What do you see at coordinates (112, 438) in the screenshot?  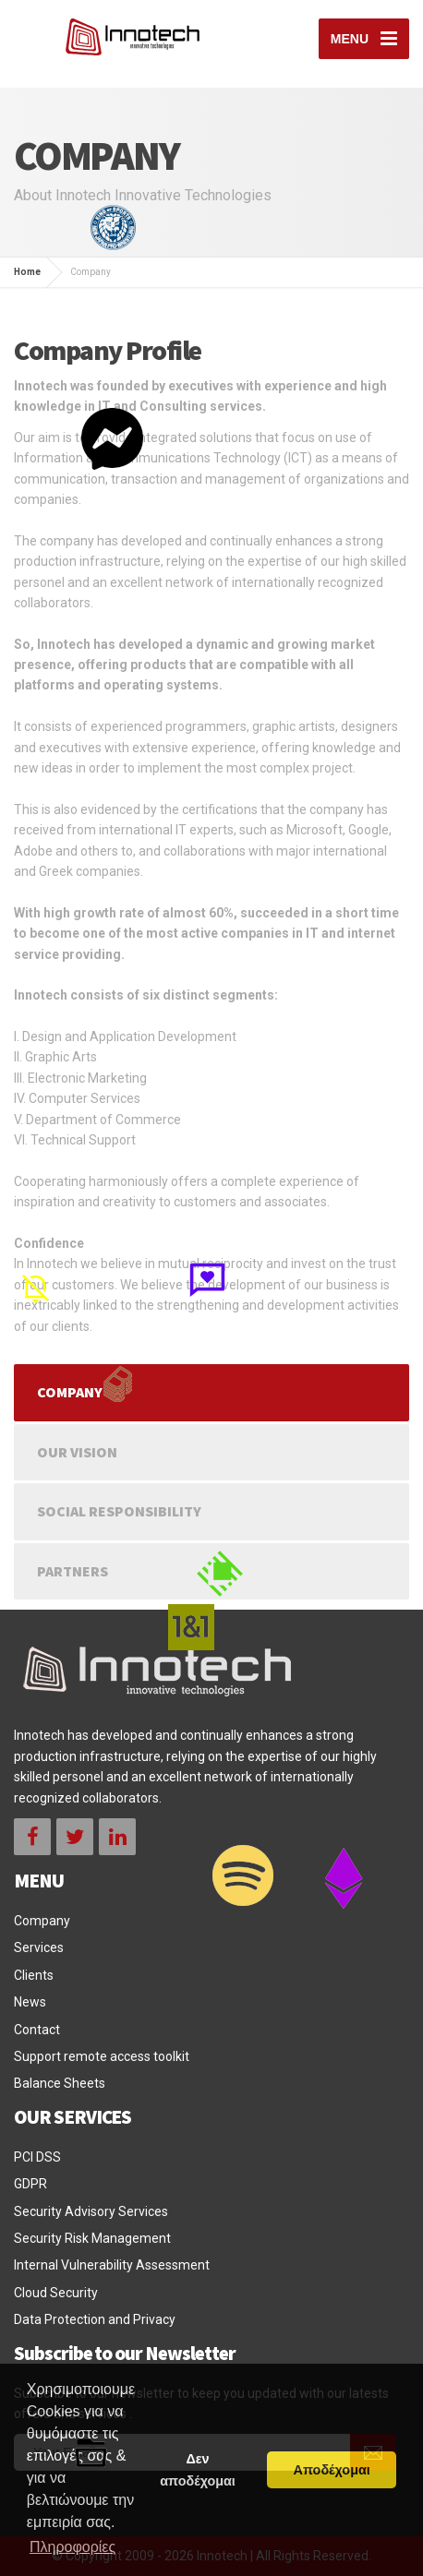 I see `open Facebook Messenger app` at bounding box center [112, 438].